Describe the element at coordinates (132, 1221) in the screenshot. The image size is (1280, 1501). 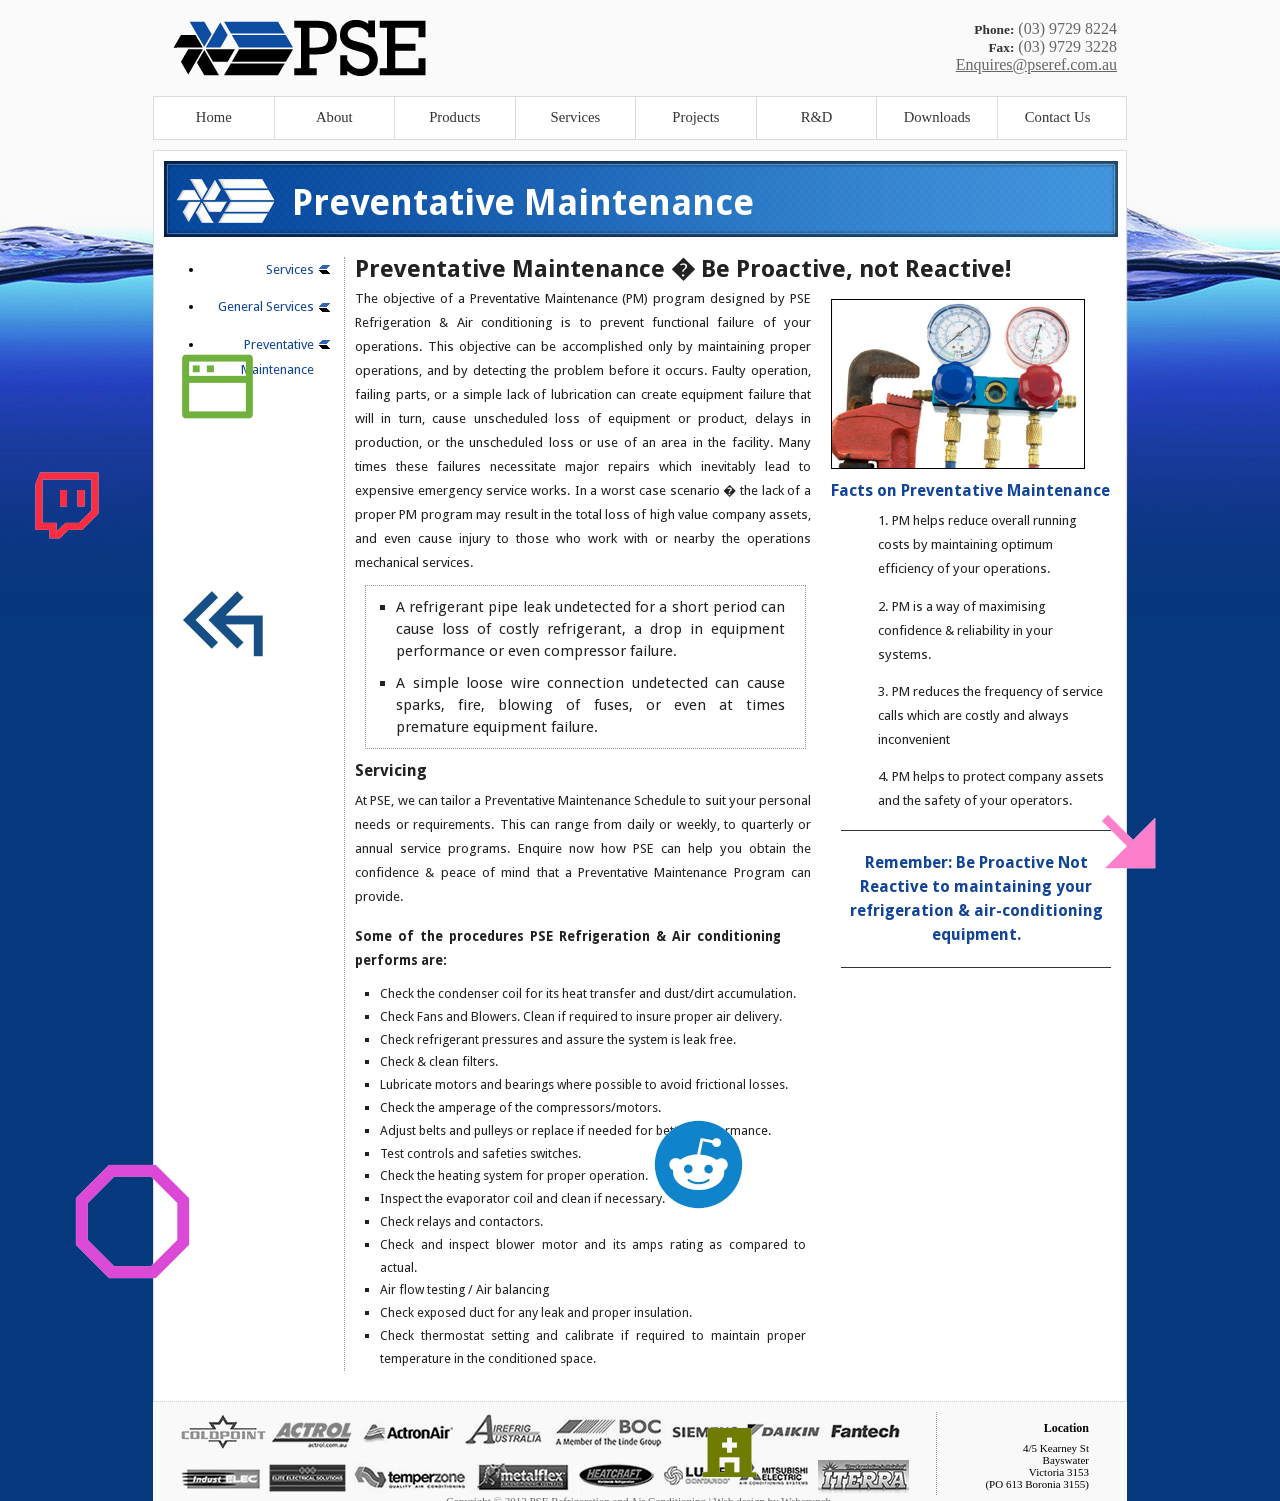
I see `select octagon shape tool` at that location.